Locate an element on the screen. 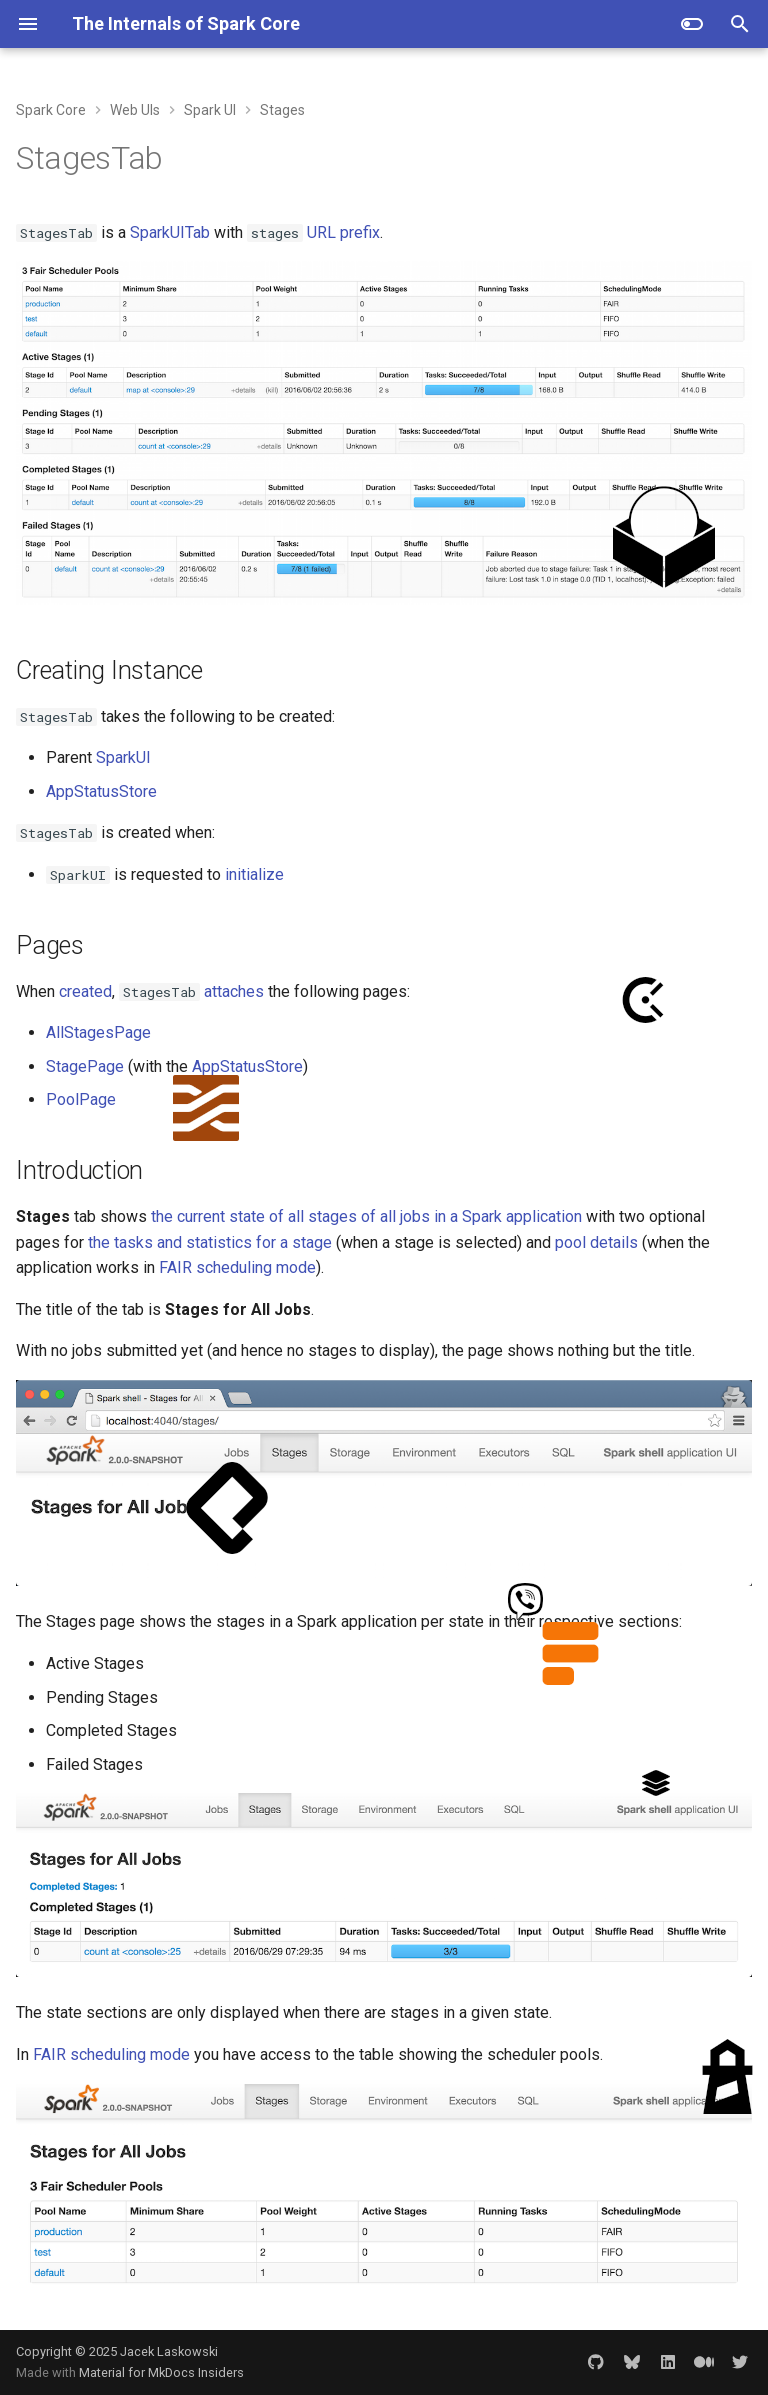 The height and width of the screenshot is (2395, 768). Google Lighthouse performance testing tool is located at coordinates (727, 2076).